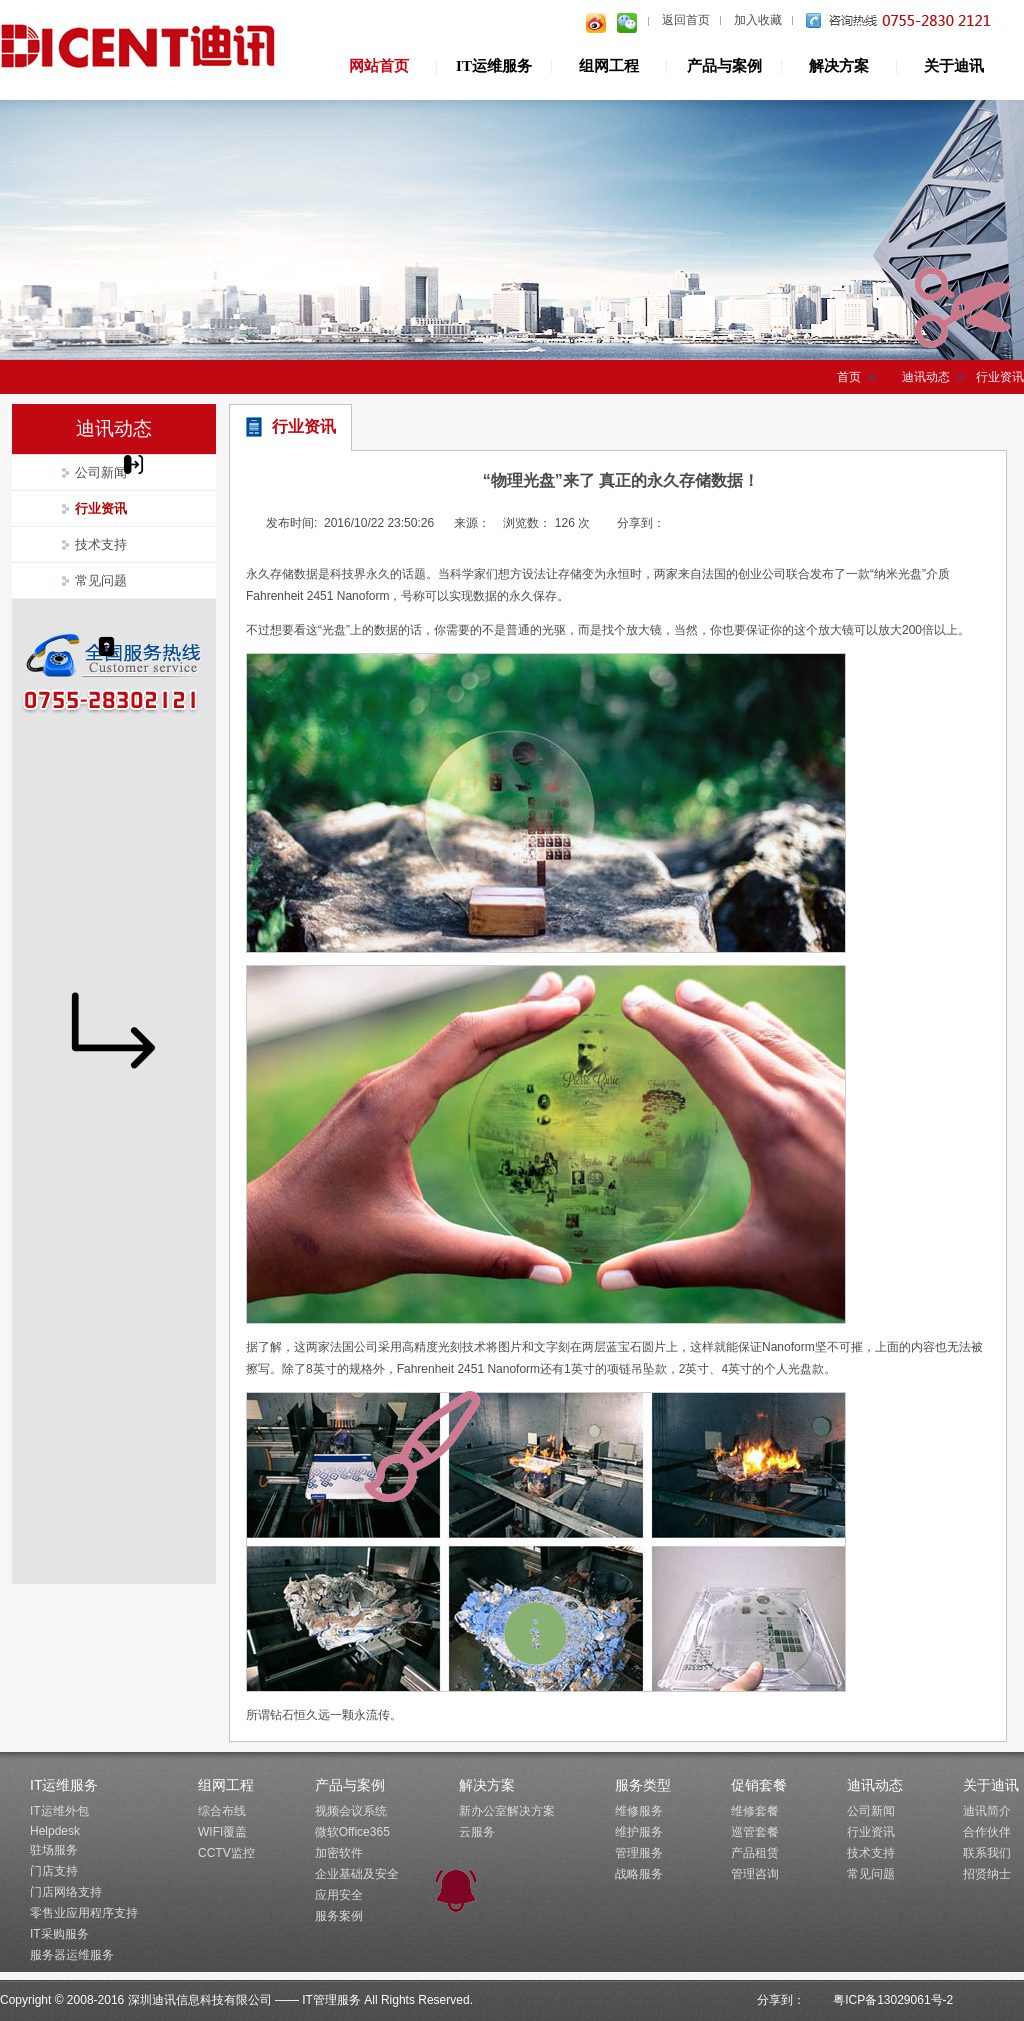 Image resolution: width=1024 pixels, height=2021 pixels. Describe the element at coordinates (106, 646) in the screenshot. I see `unknown or unrecognized device detected` at that location.